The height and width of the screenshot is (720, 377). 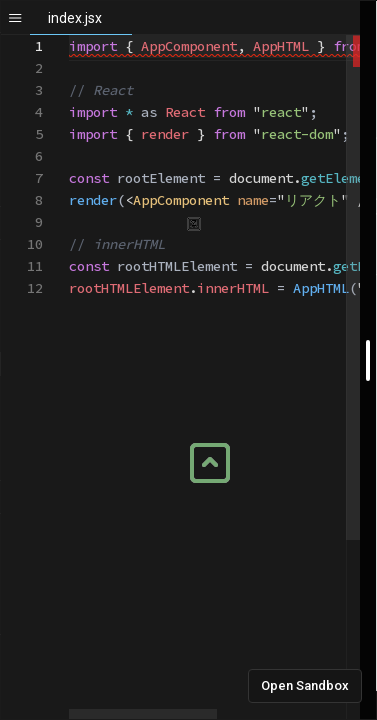 I want to click on change font or typeface settings, so click(x=194, y=224).